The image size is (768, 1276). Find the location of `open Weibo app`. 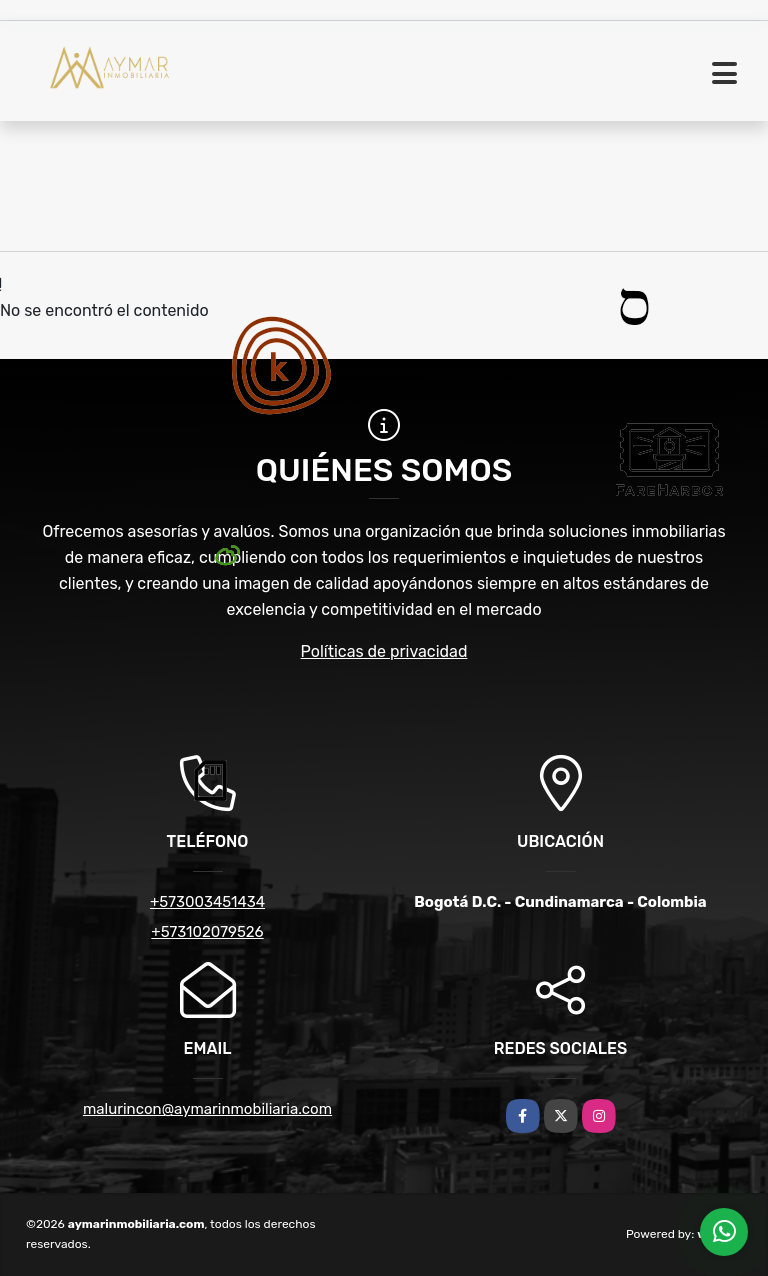

open Weibo app is located at coordinates (227, 555).